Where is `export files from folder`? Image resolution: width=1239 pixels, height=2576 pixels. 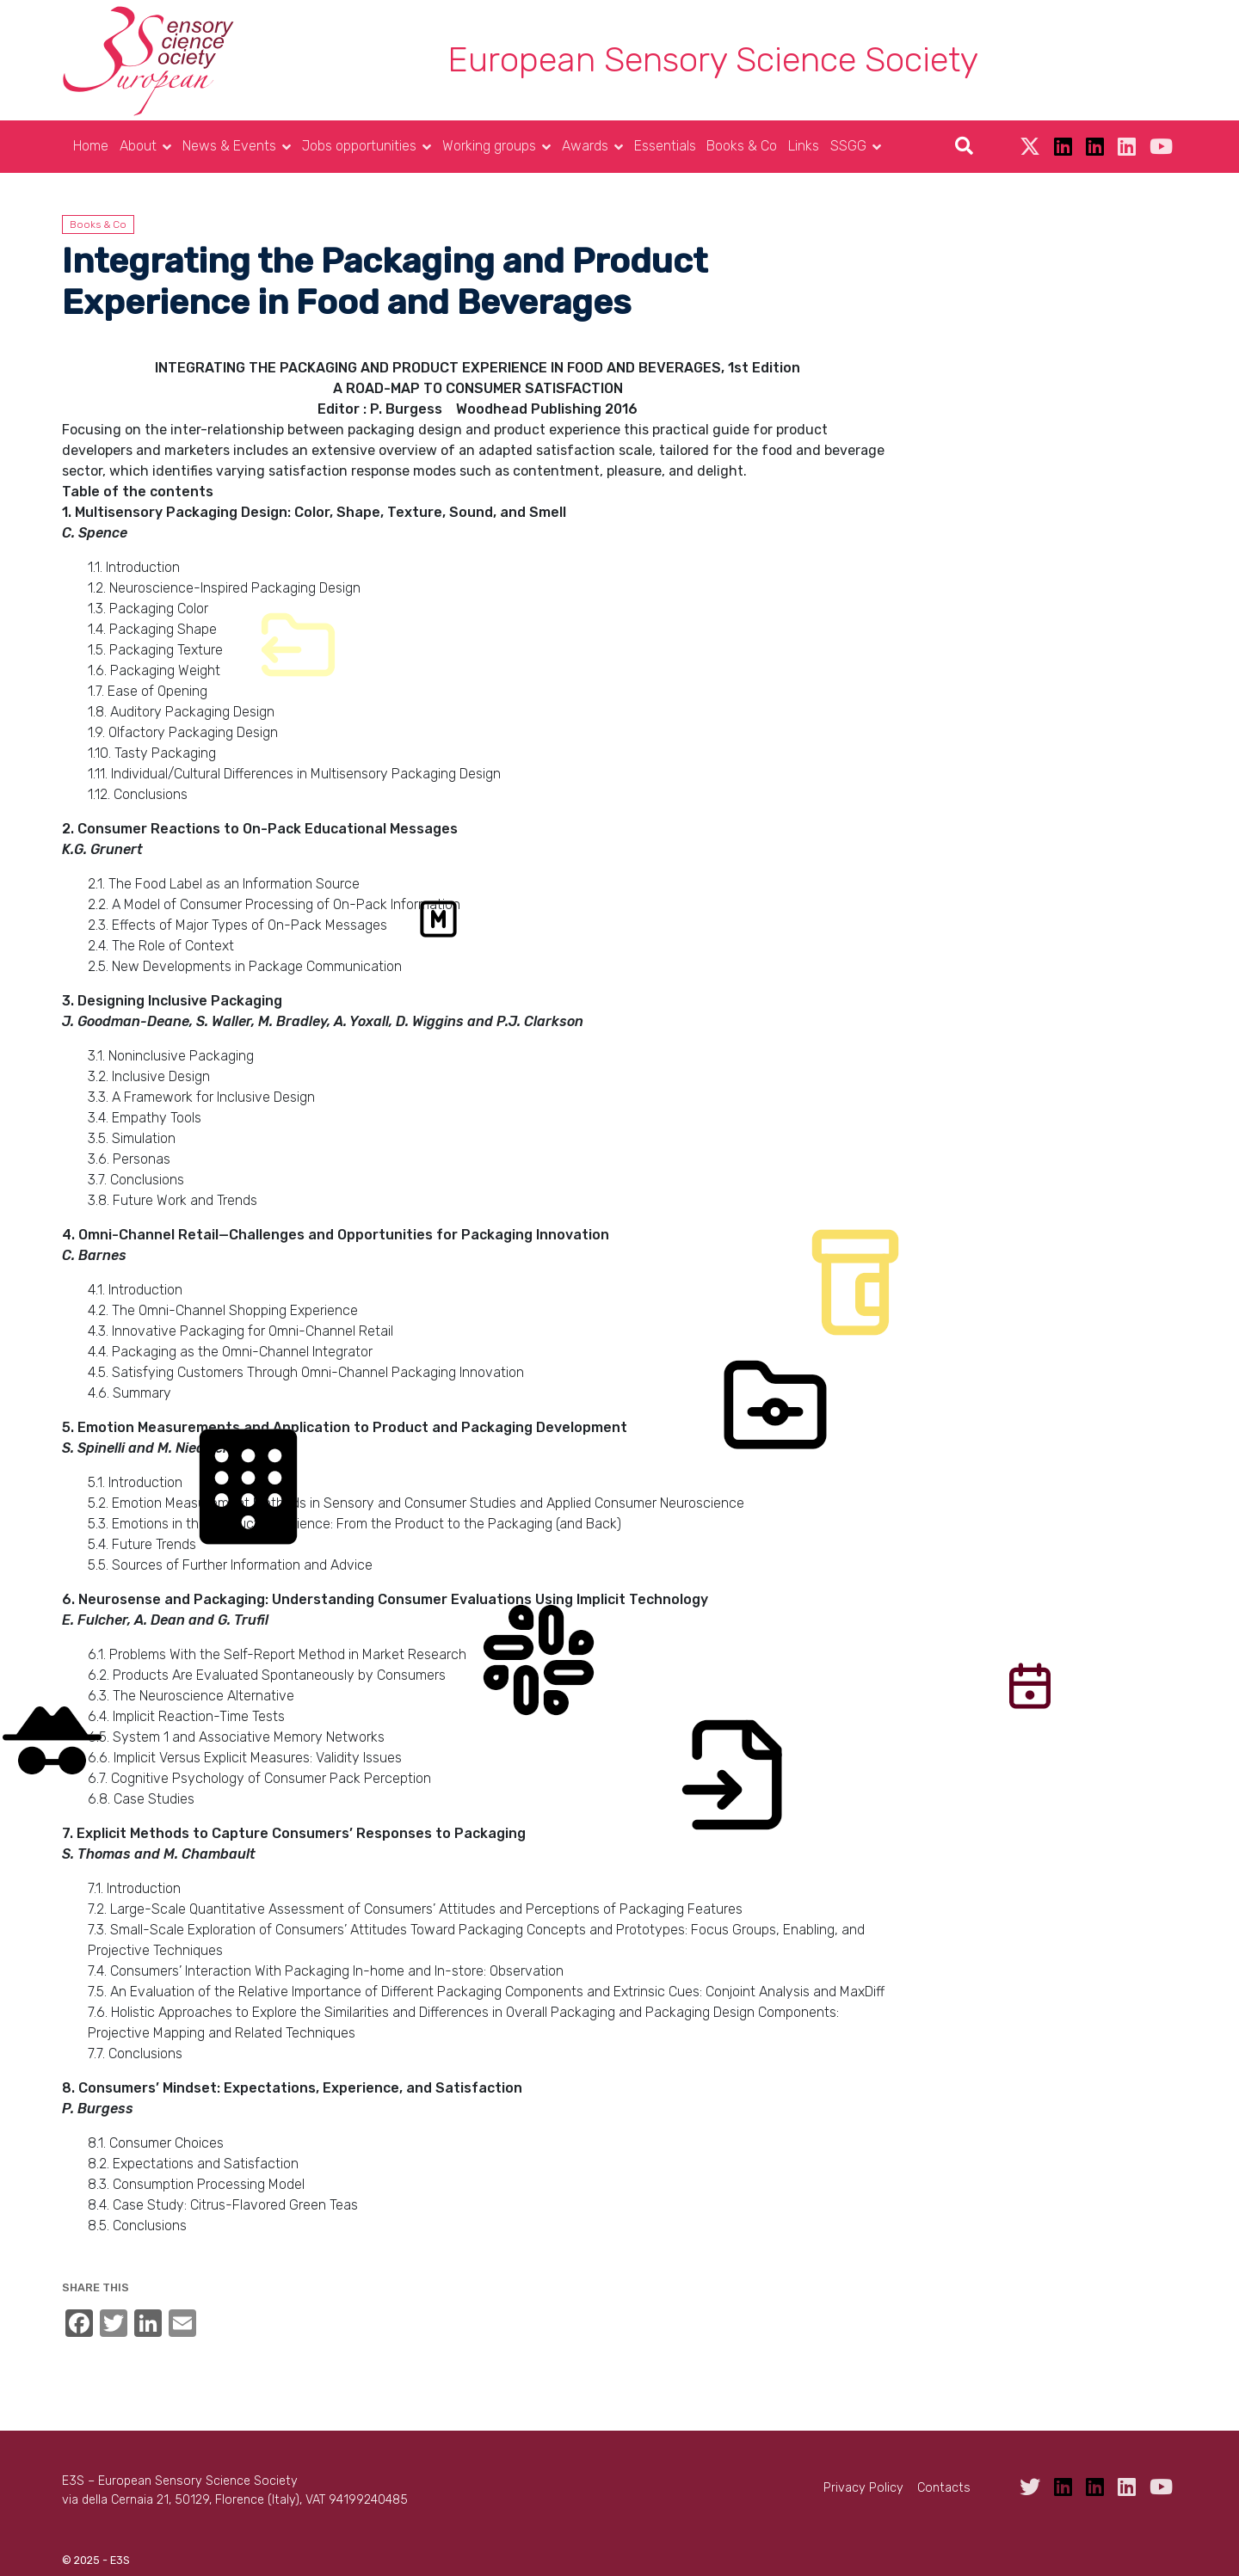 export files from folder is located at coordinates (298, 646).